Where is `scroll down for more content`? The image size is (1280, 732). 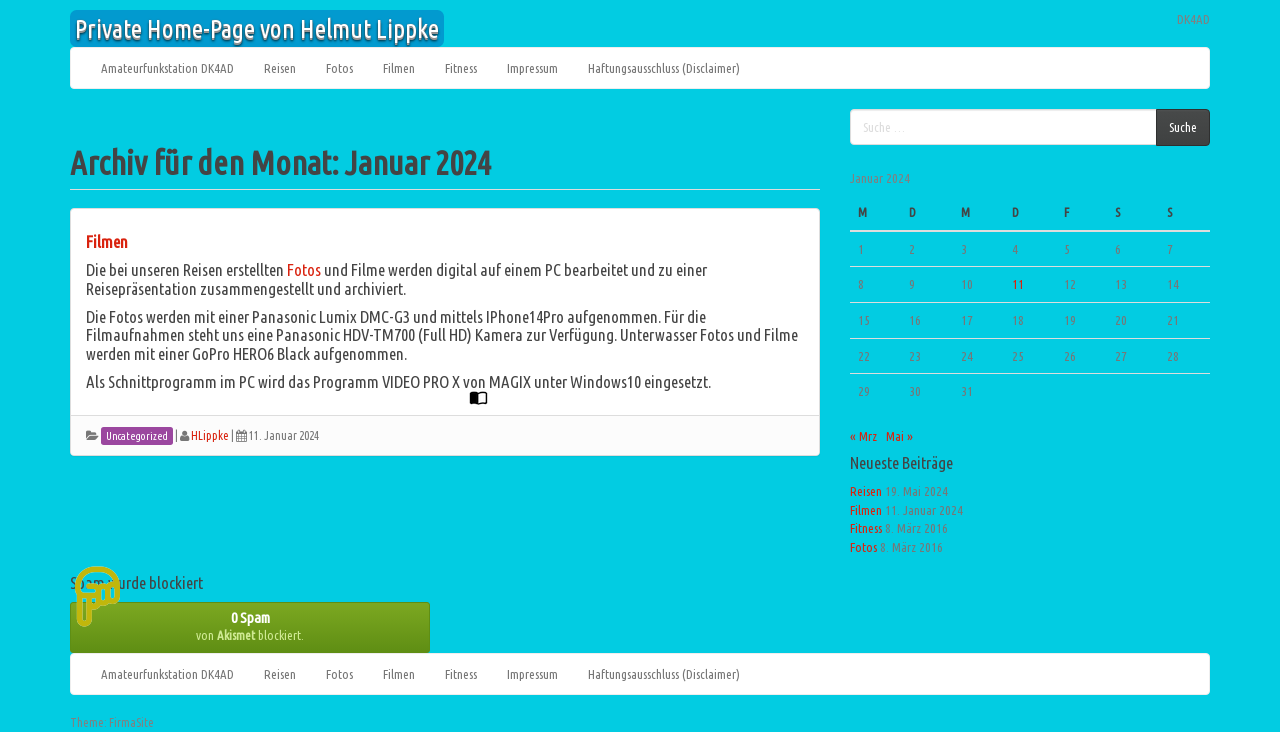 scroll down for more content is located at coordinates (97, 596).